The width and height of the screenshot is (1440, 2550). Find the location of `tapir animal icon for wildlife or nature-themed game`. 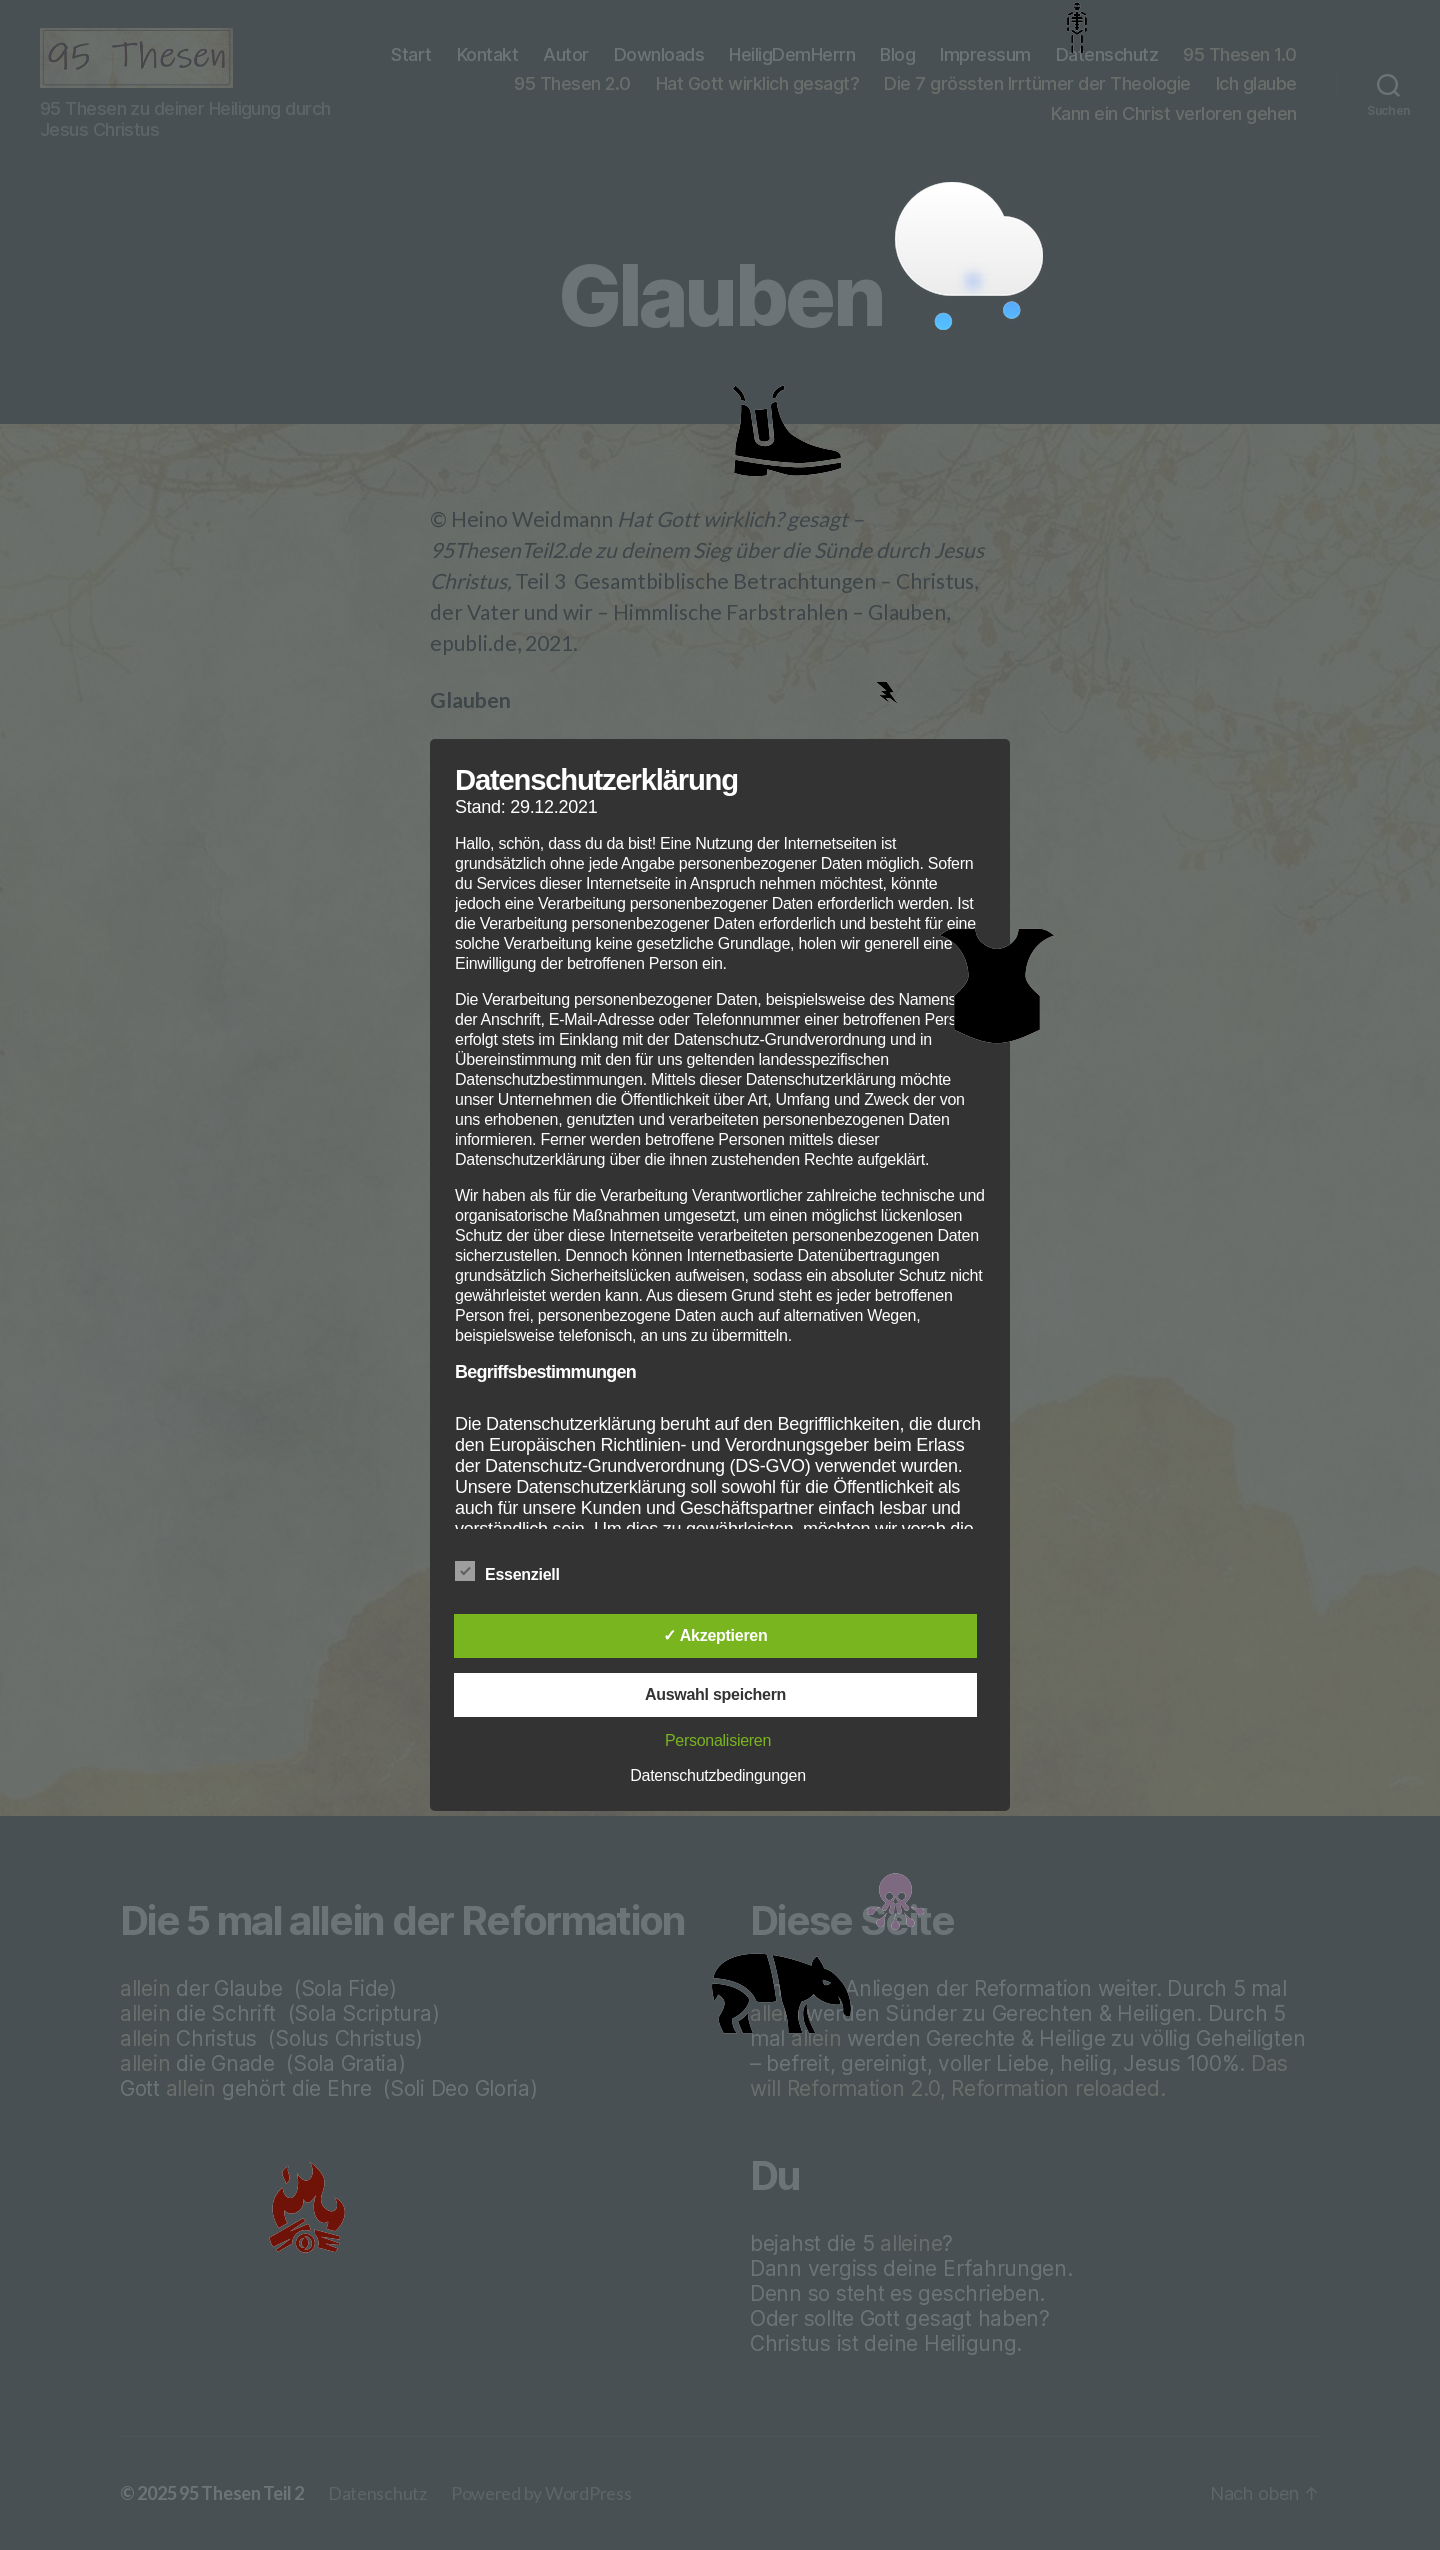

tapir animal icon for wildlife or nature-themed game is located at coordinates (781, 1993).